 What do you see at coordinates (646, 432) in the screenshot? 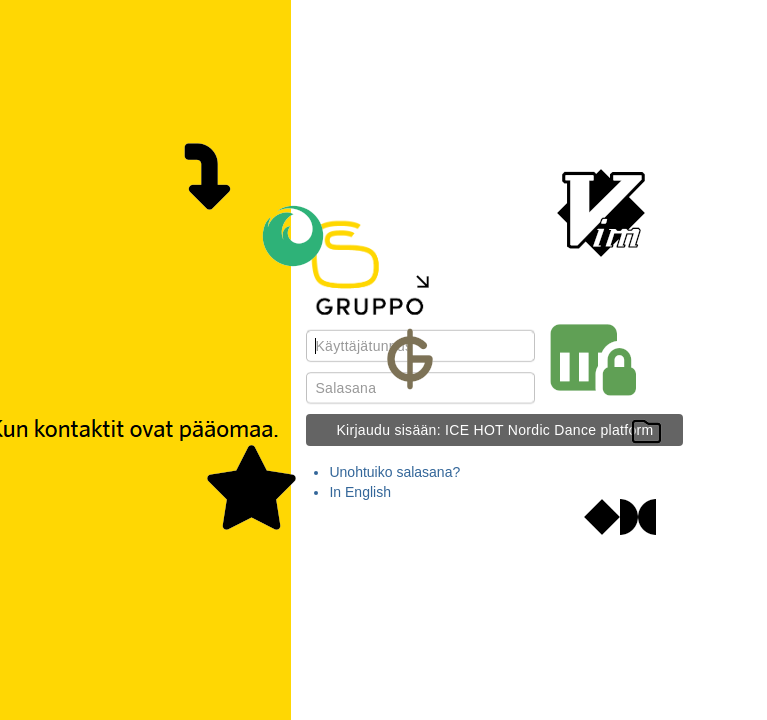
I see `open file folder` at bounding box center [646, 432].